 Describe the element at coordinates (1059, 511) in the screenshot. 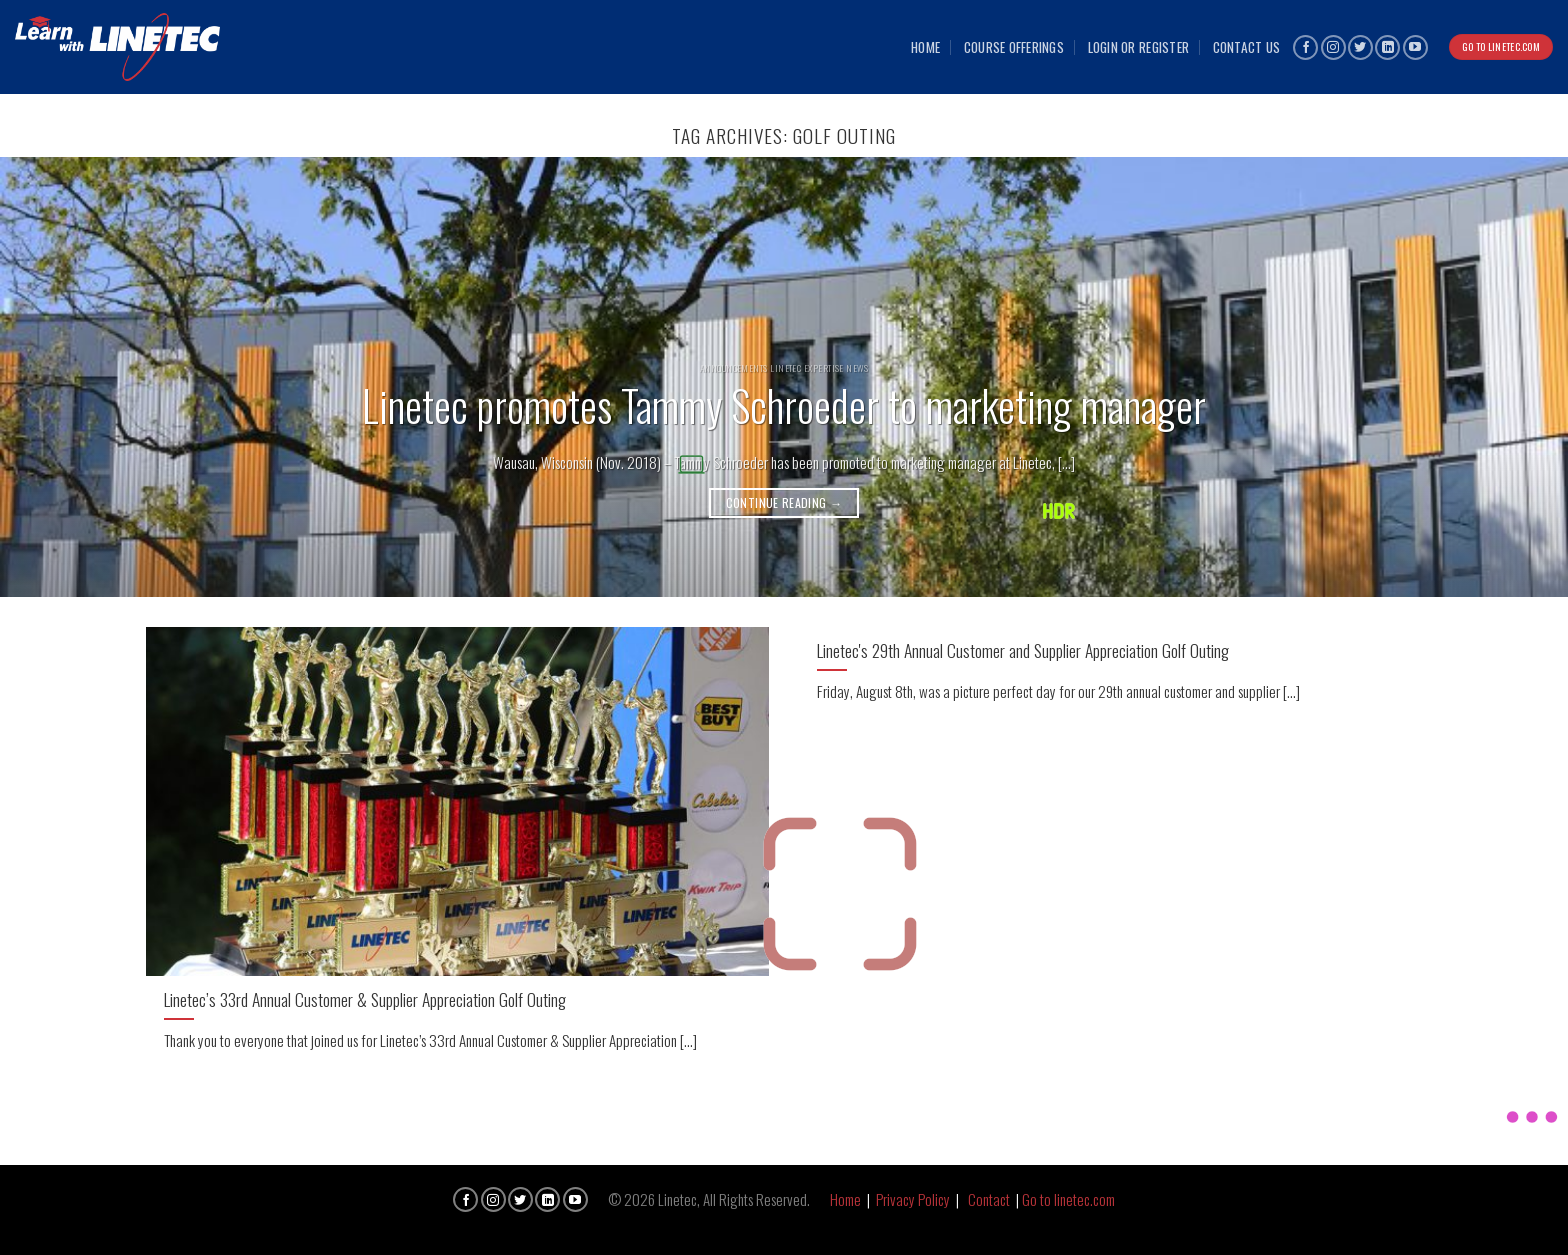

I see `toggle HDR mode for photos or video` at that location.